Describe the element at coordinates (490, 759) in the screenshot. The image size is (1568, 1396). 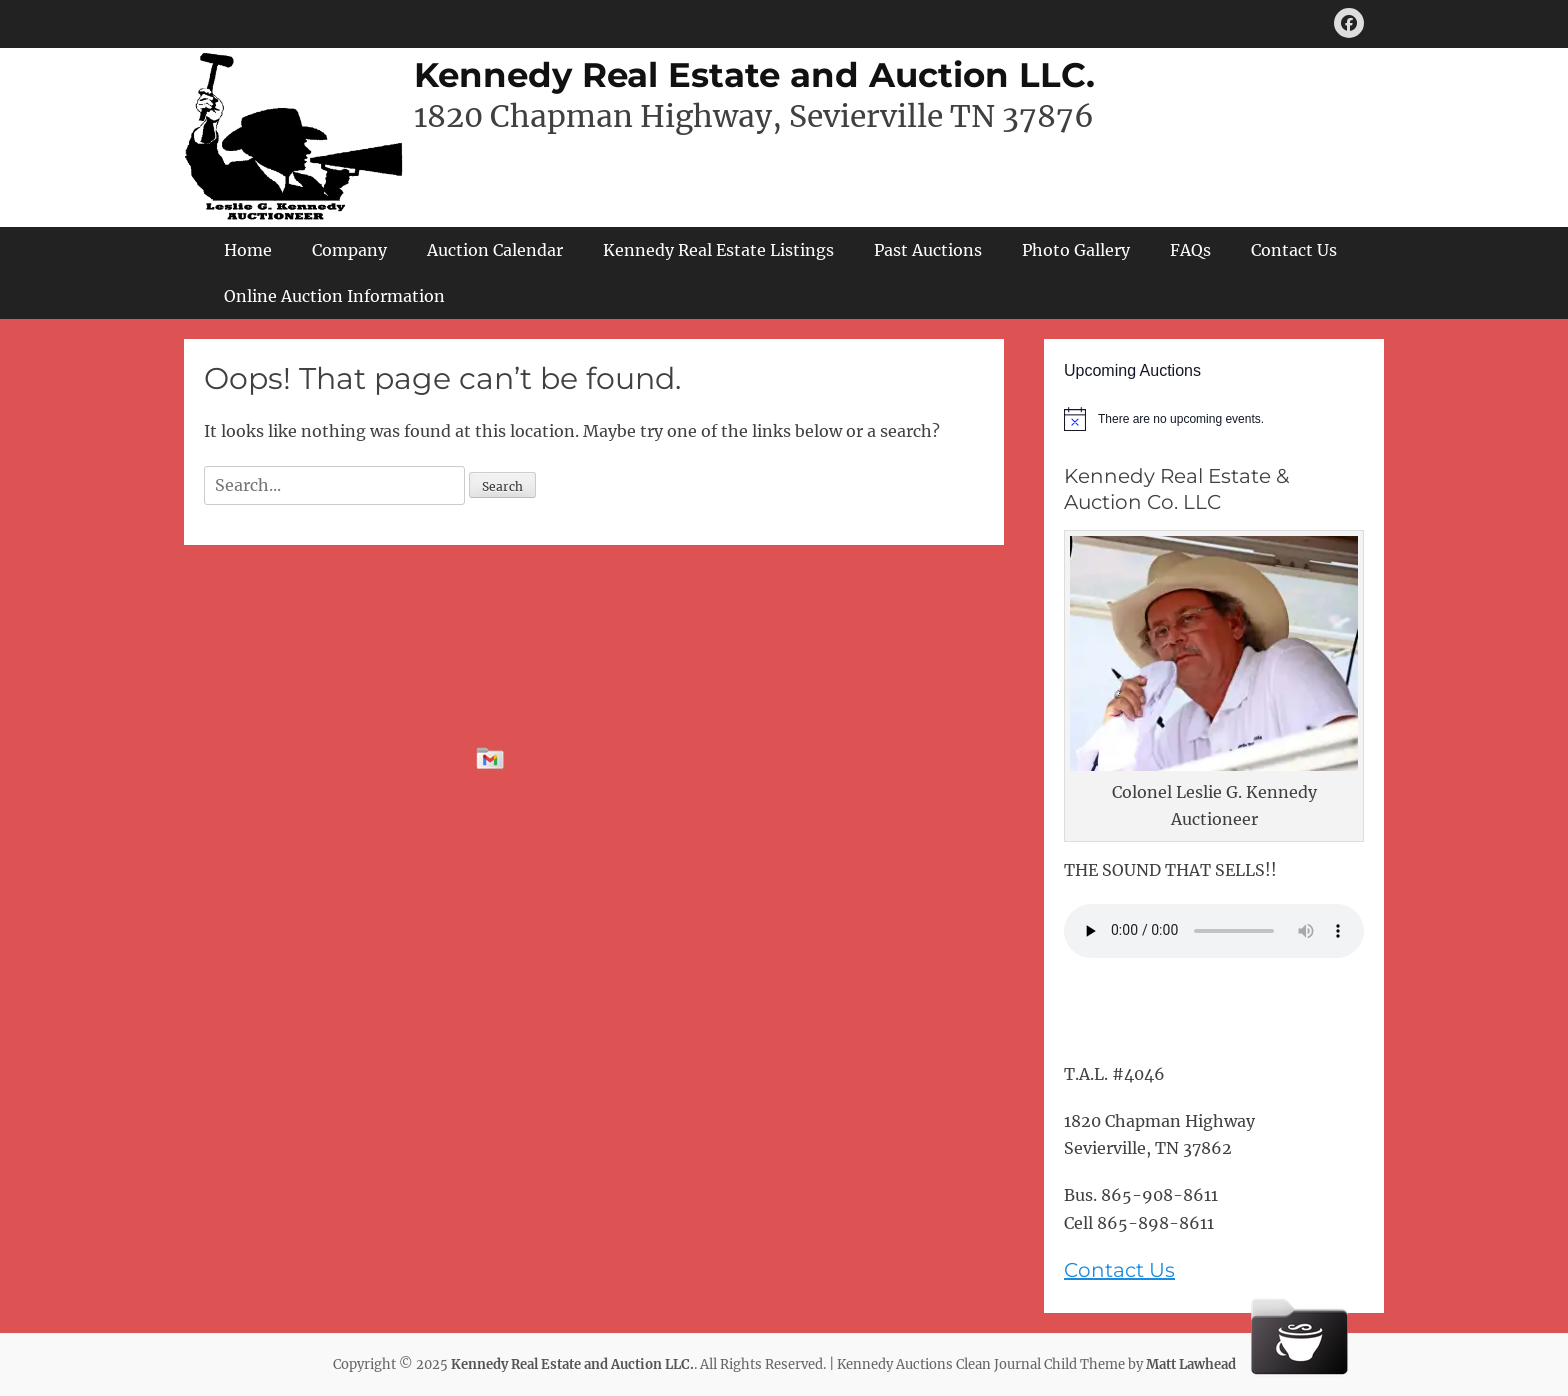
I see `open folder containing Gmail messages or exports` at that location.